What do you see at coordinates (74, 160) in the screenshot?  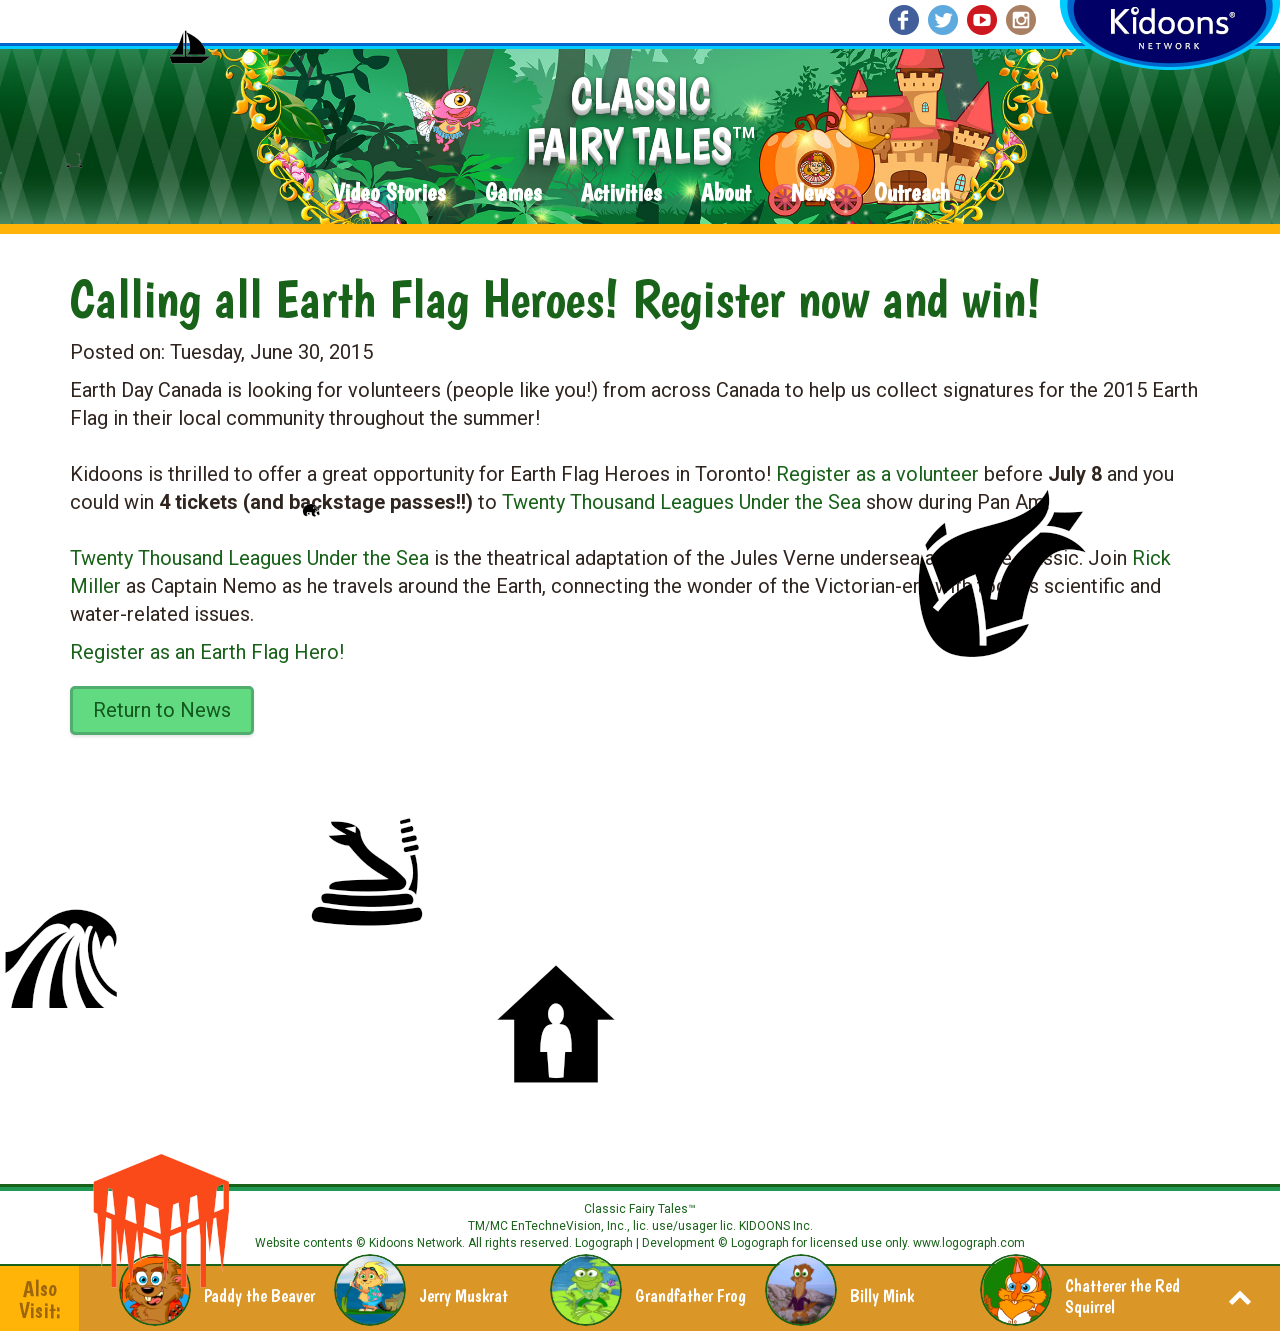 I see `select kick scooter as transportation mode` at bounding box center [74, 160].